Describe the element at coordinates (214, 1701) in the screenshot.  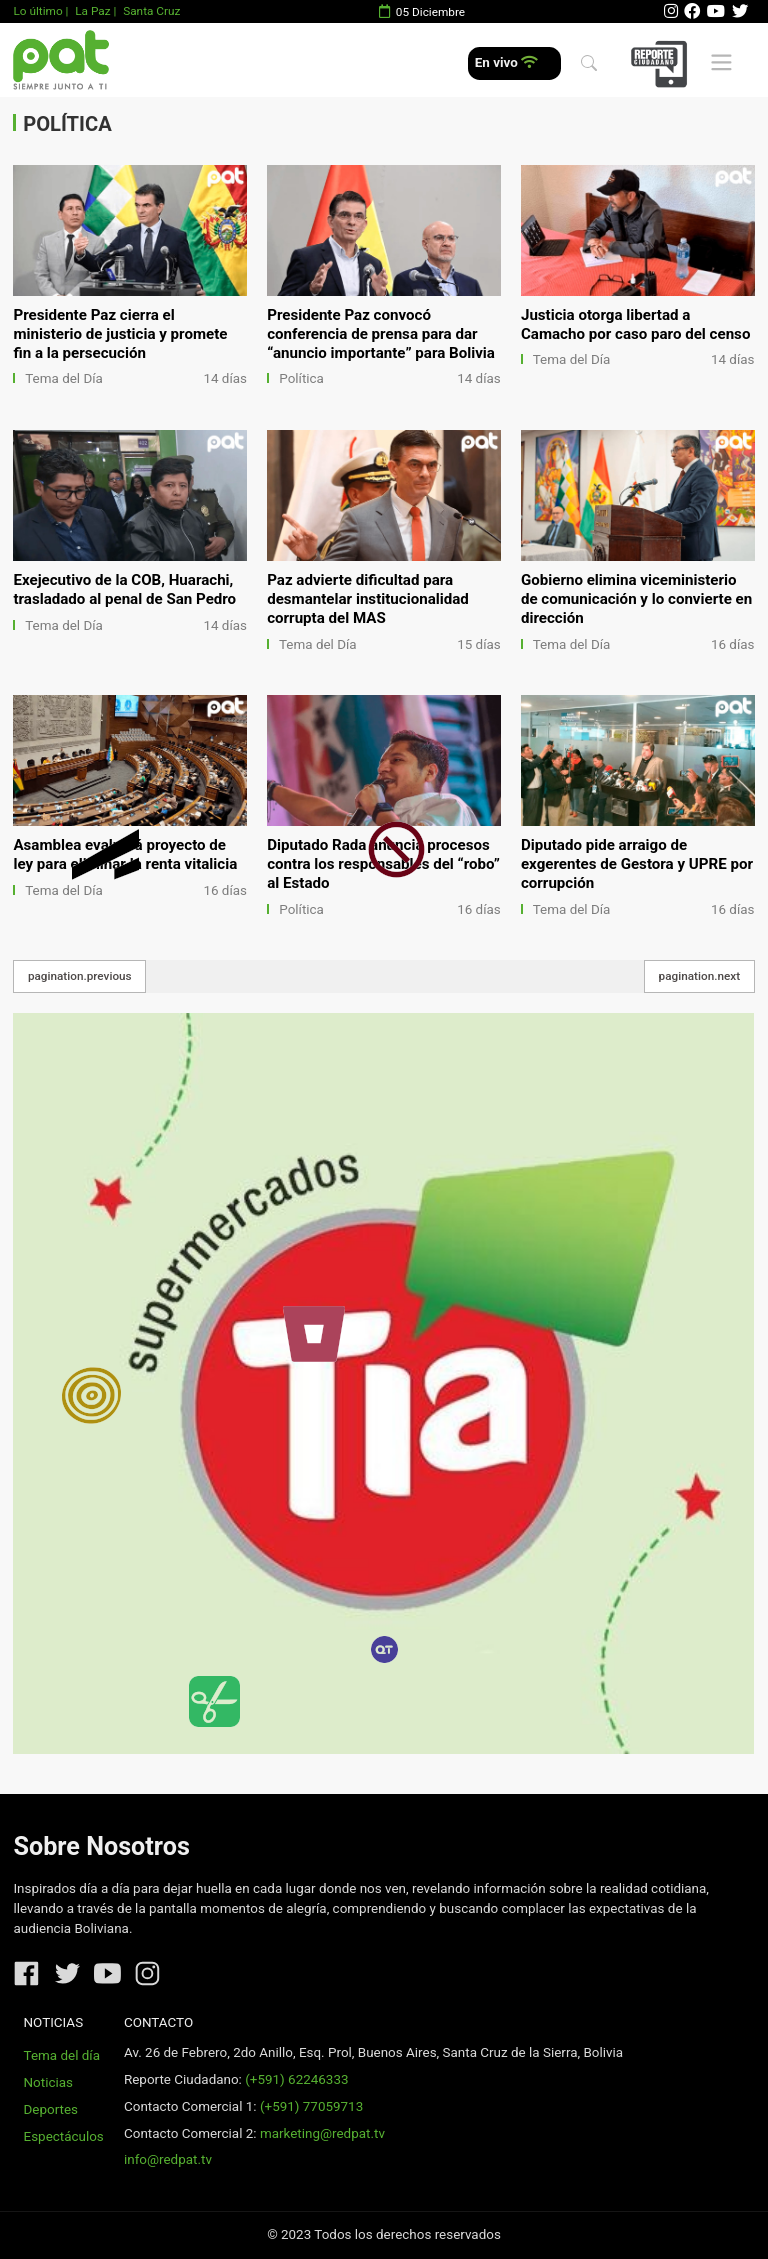
I see `knip app logo` at that location.